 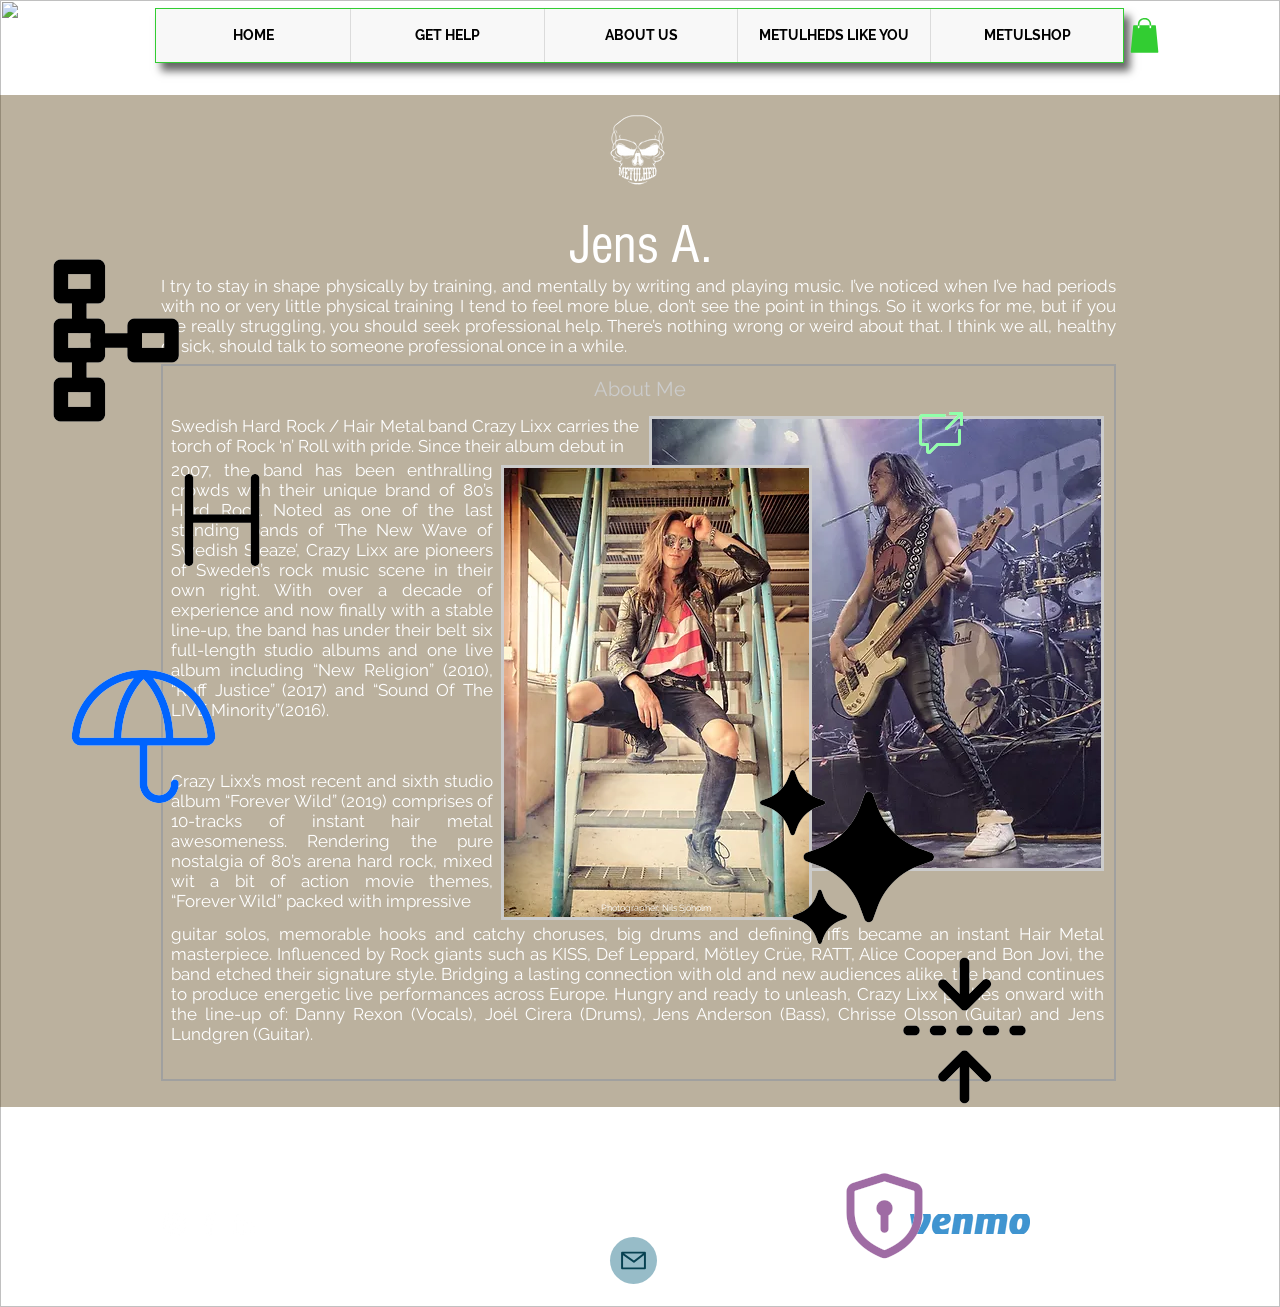 I want to click on view database schema structure, so click(x=112, y=340).